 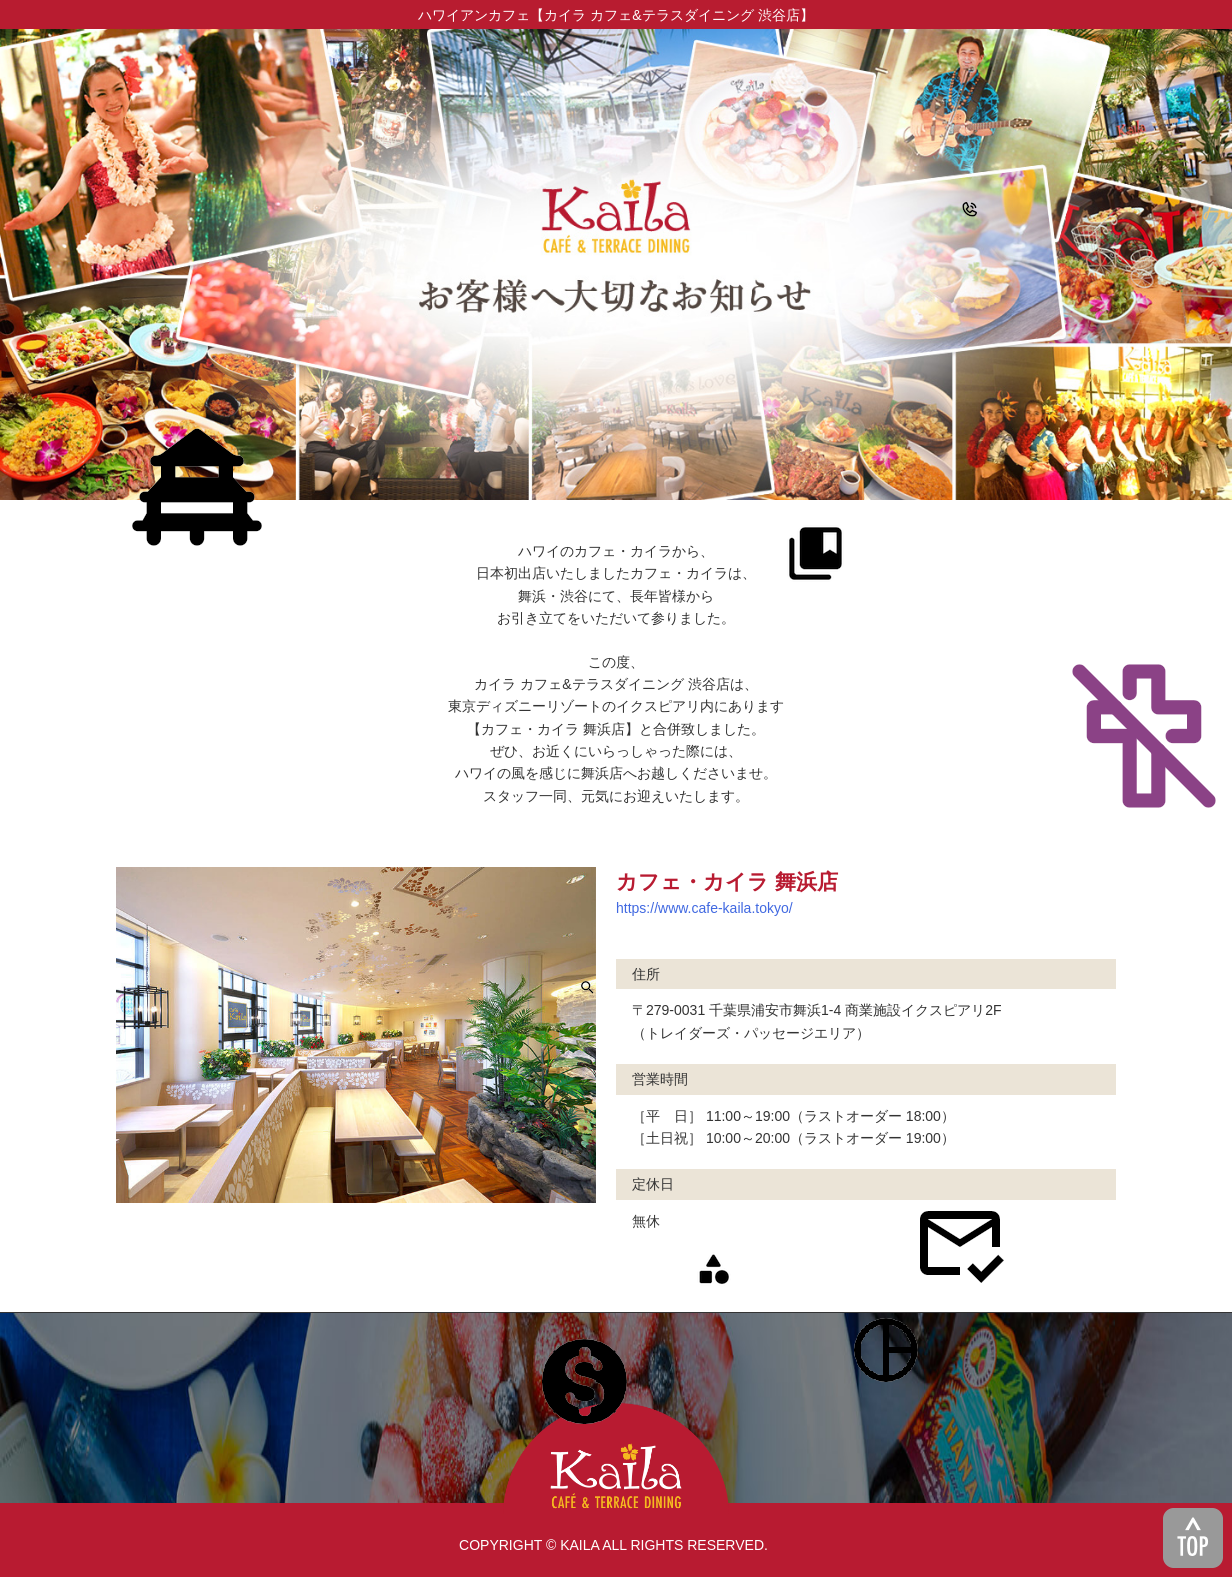 What do you see at coordinates (1144, 736) in the screenshot?
I see `medical or health features disabled` at bounding box center [1144, 736].